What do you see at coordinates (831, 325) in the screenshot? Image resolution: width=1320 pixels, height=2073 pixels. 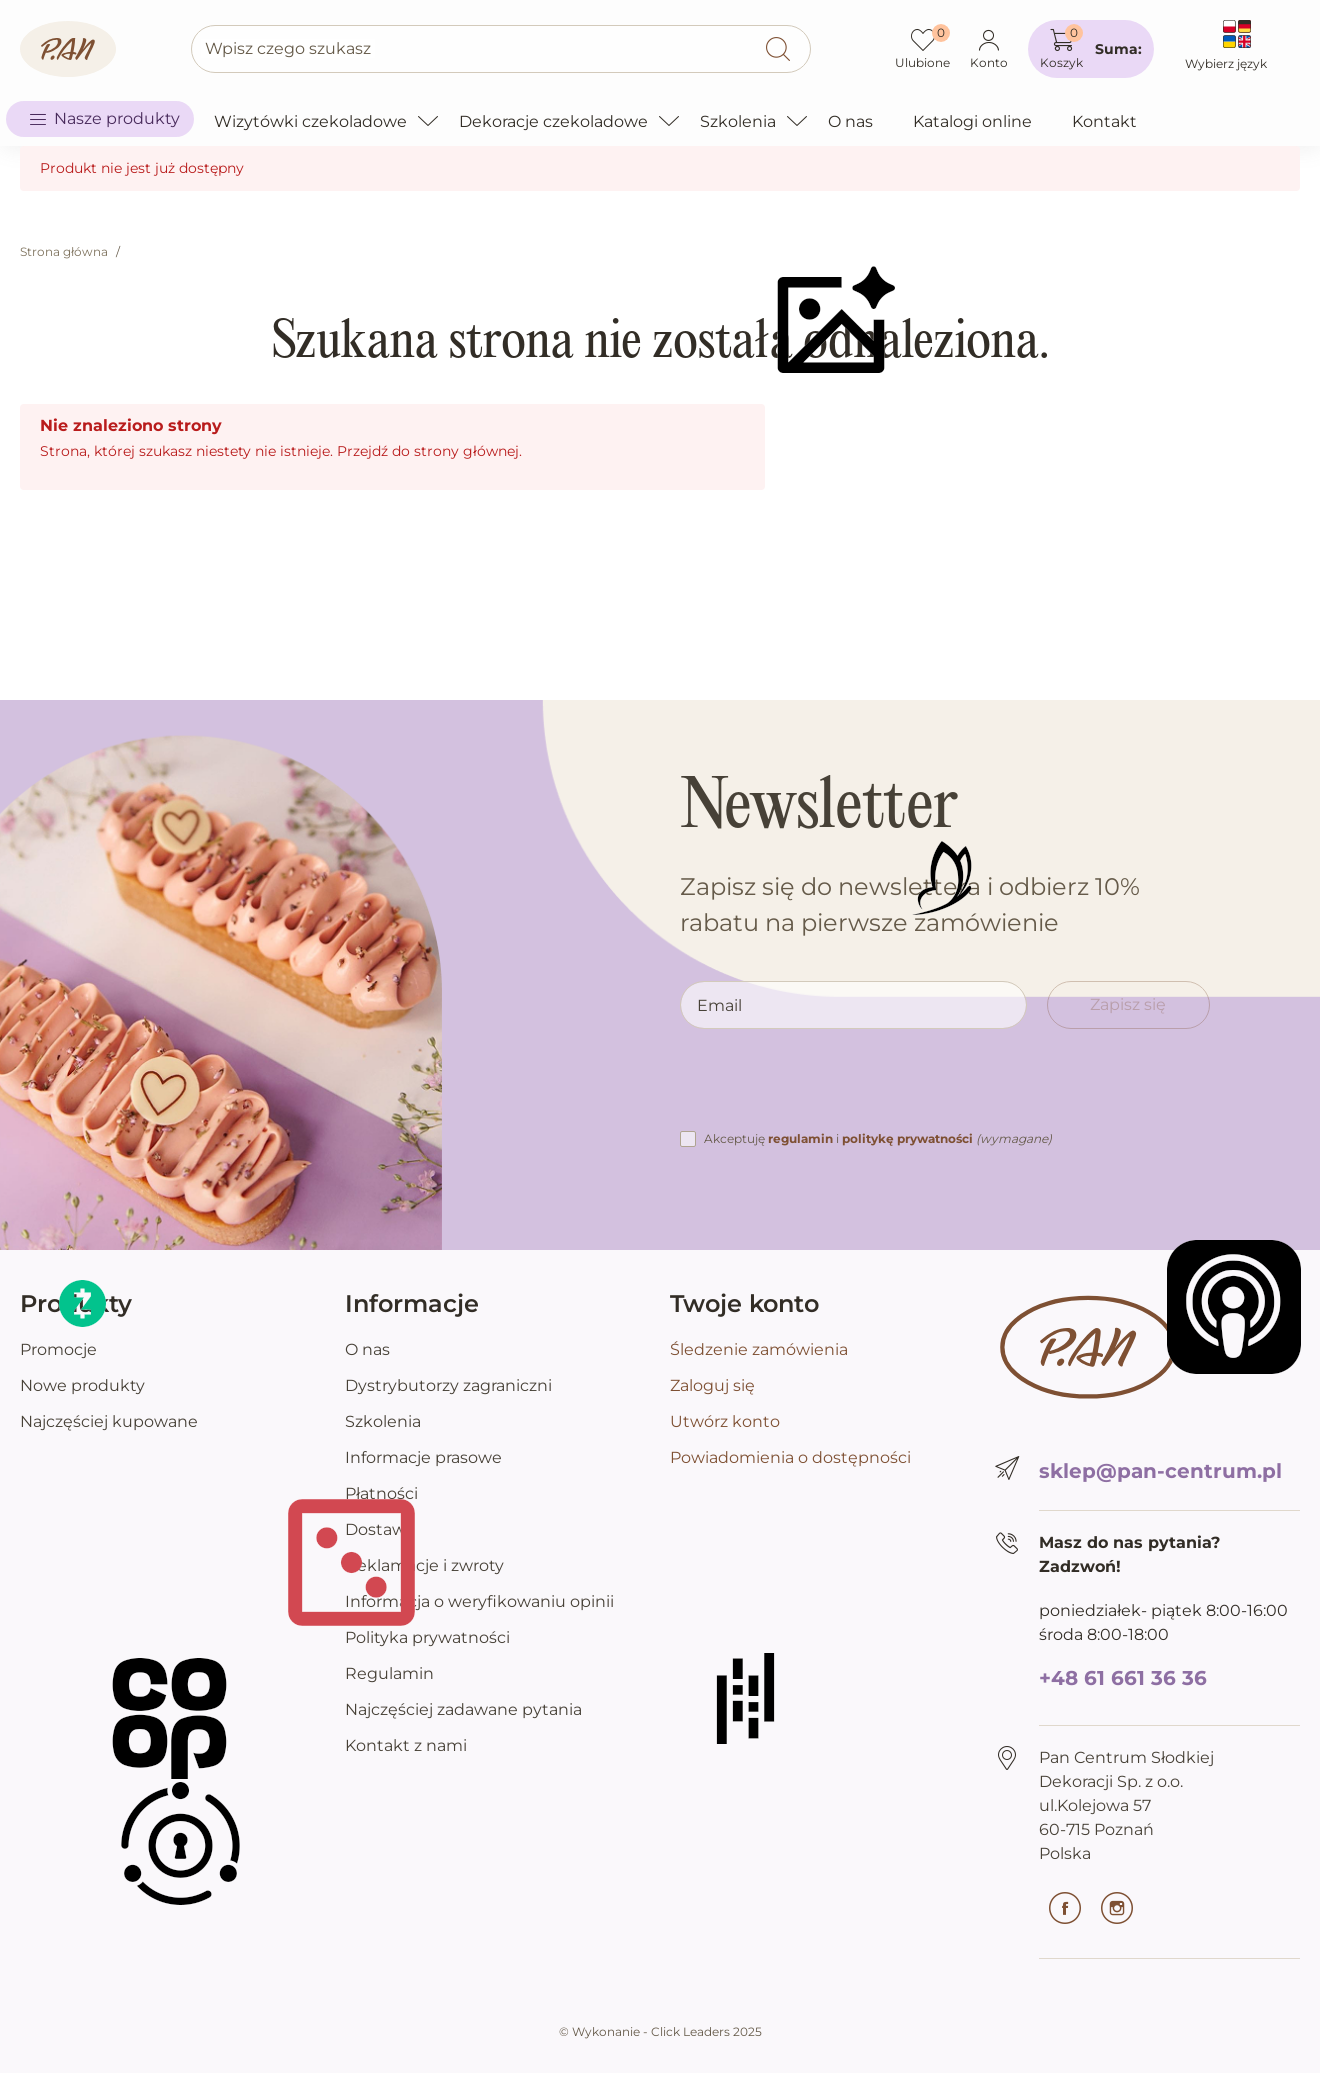 I see `generate or enhance an image using AI` at bounding box center [831, 325].